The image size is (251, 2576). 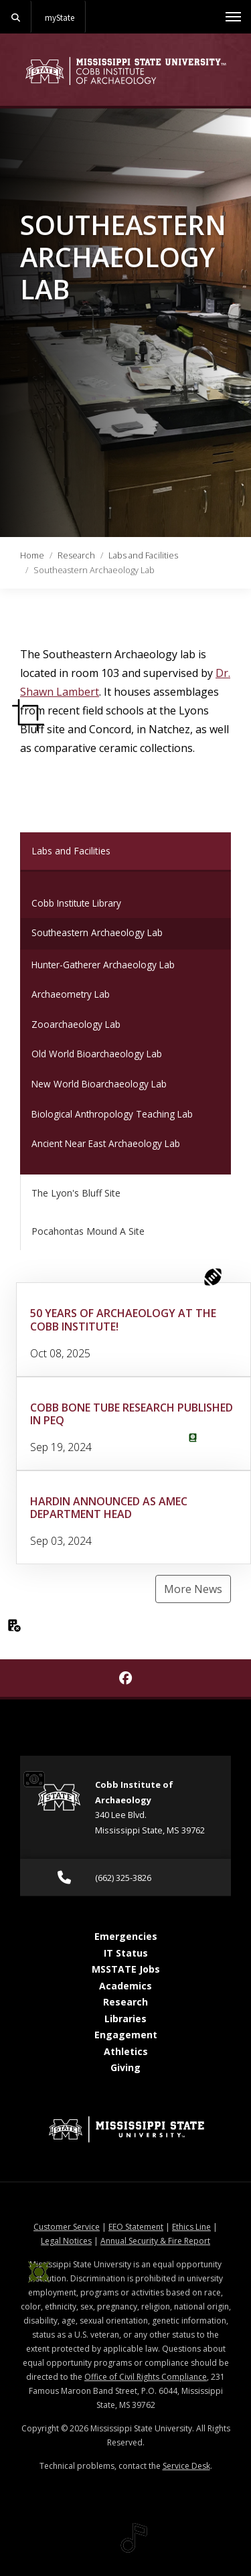 What do you see at coordinates (213, 1277) in the screenshot?
I see `access football or american sports content` at bounding box center [213, 1277].